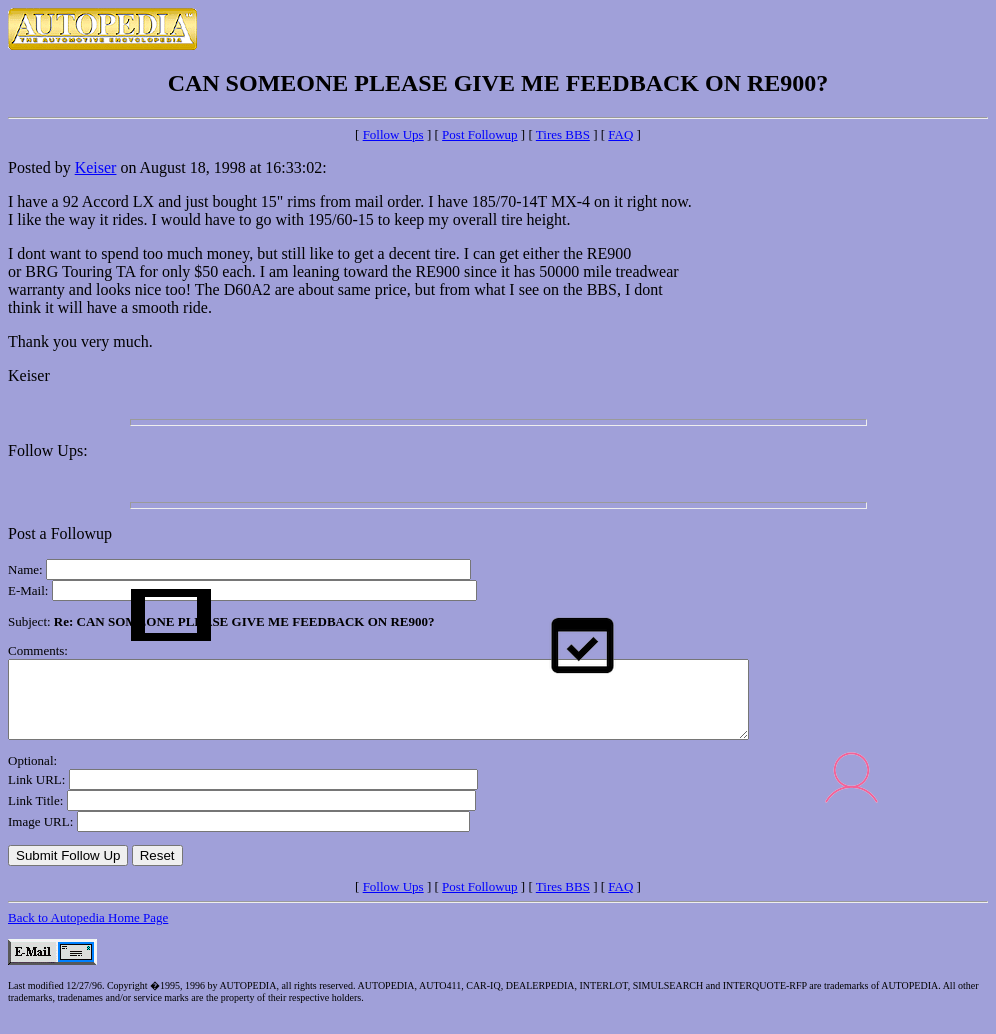 This screenshot has height=1034, width=996. What do you see at coordinates (851, 778) in the screenshot?
I see `view your profile` at bounding box center [851, 778].